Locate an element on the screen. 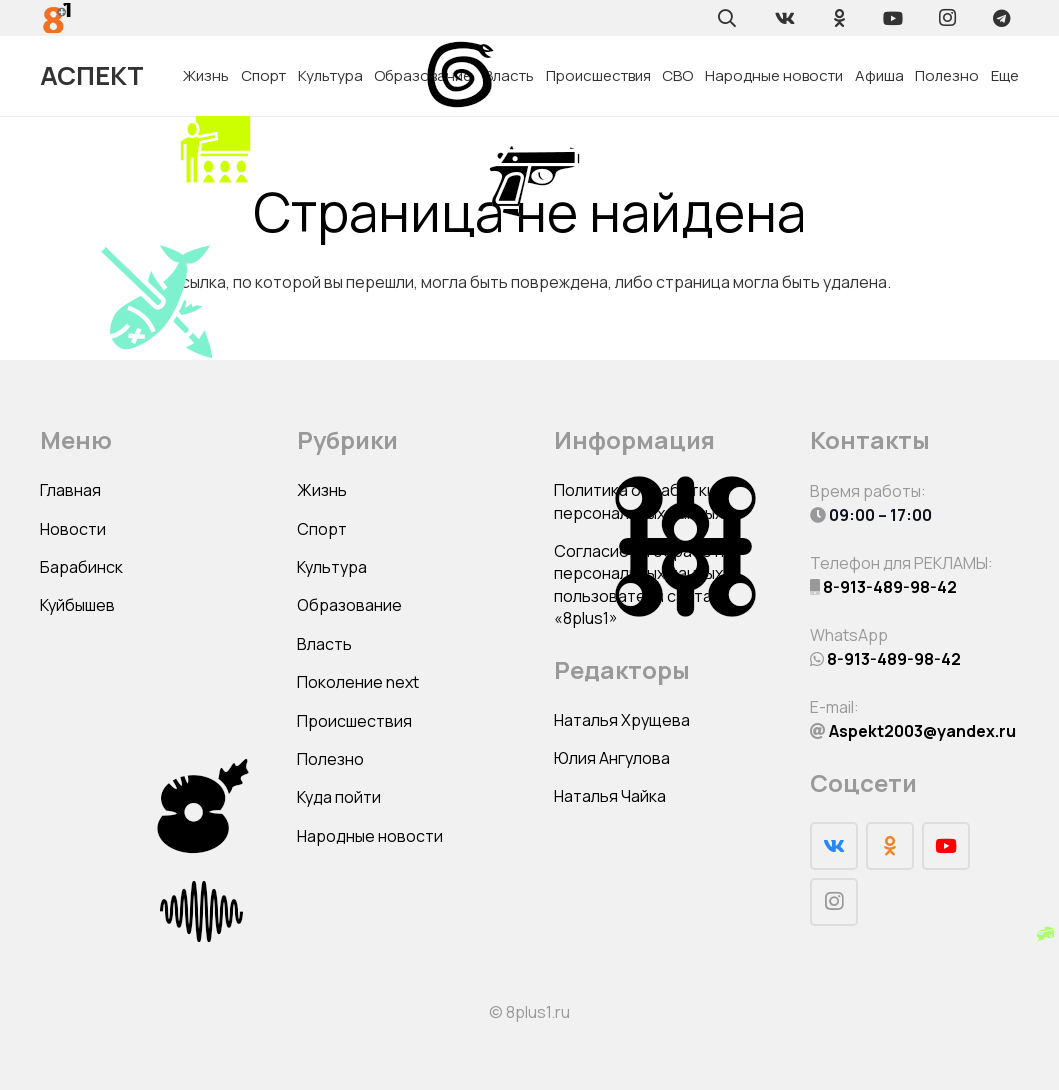 The width and height of the screenshot is (1059, 1090). represents a snake or reptile-themed game element is located at coordinates (460, 74).